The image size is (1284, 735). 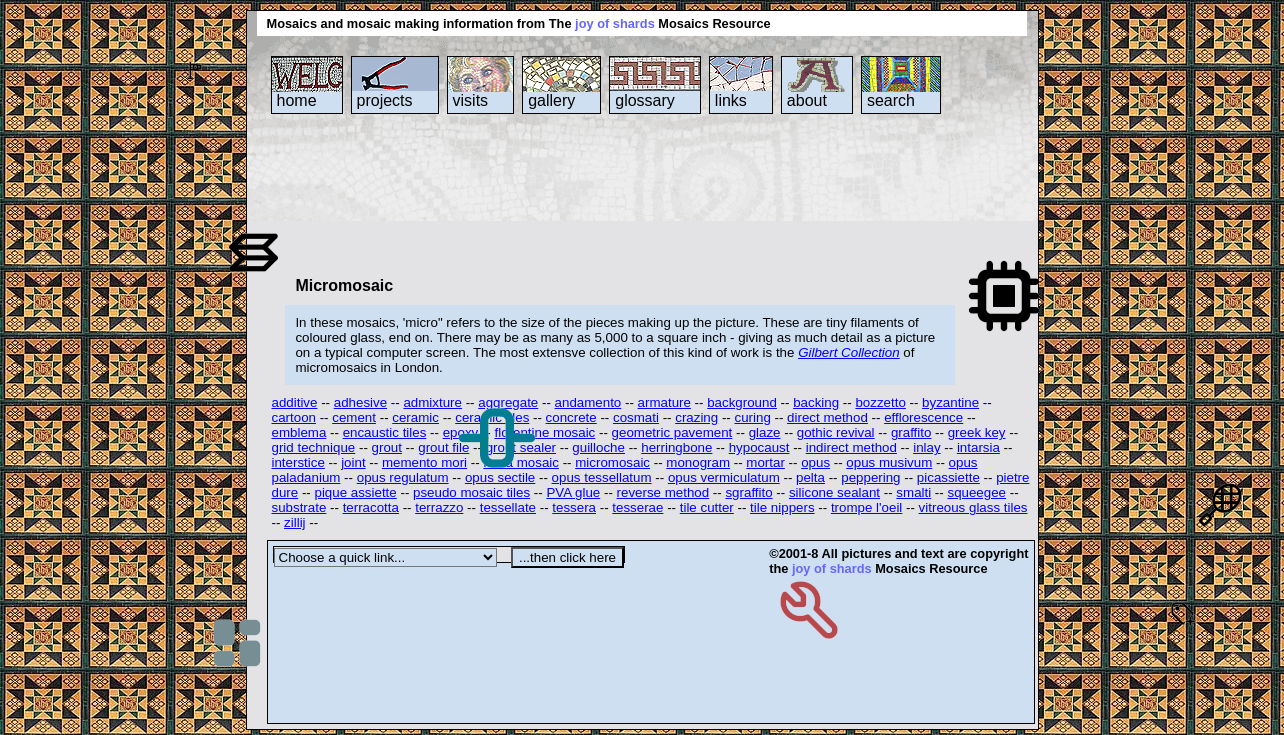 I want to click on align selected element to vertical center, so click(x=497, y=438).